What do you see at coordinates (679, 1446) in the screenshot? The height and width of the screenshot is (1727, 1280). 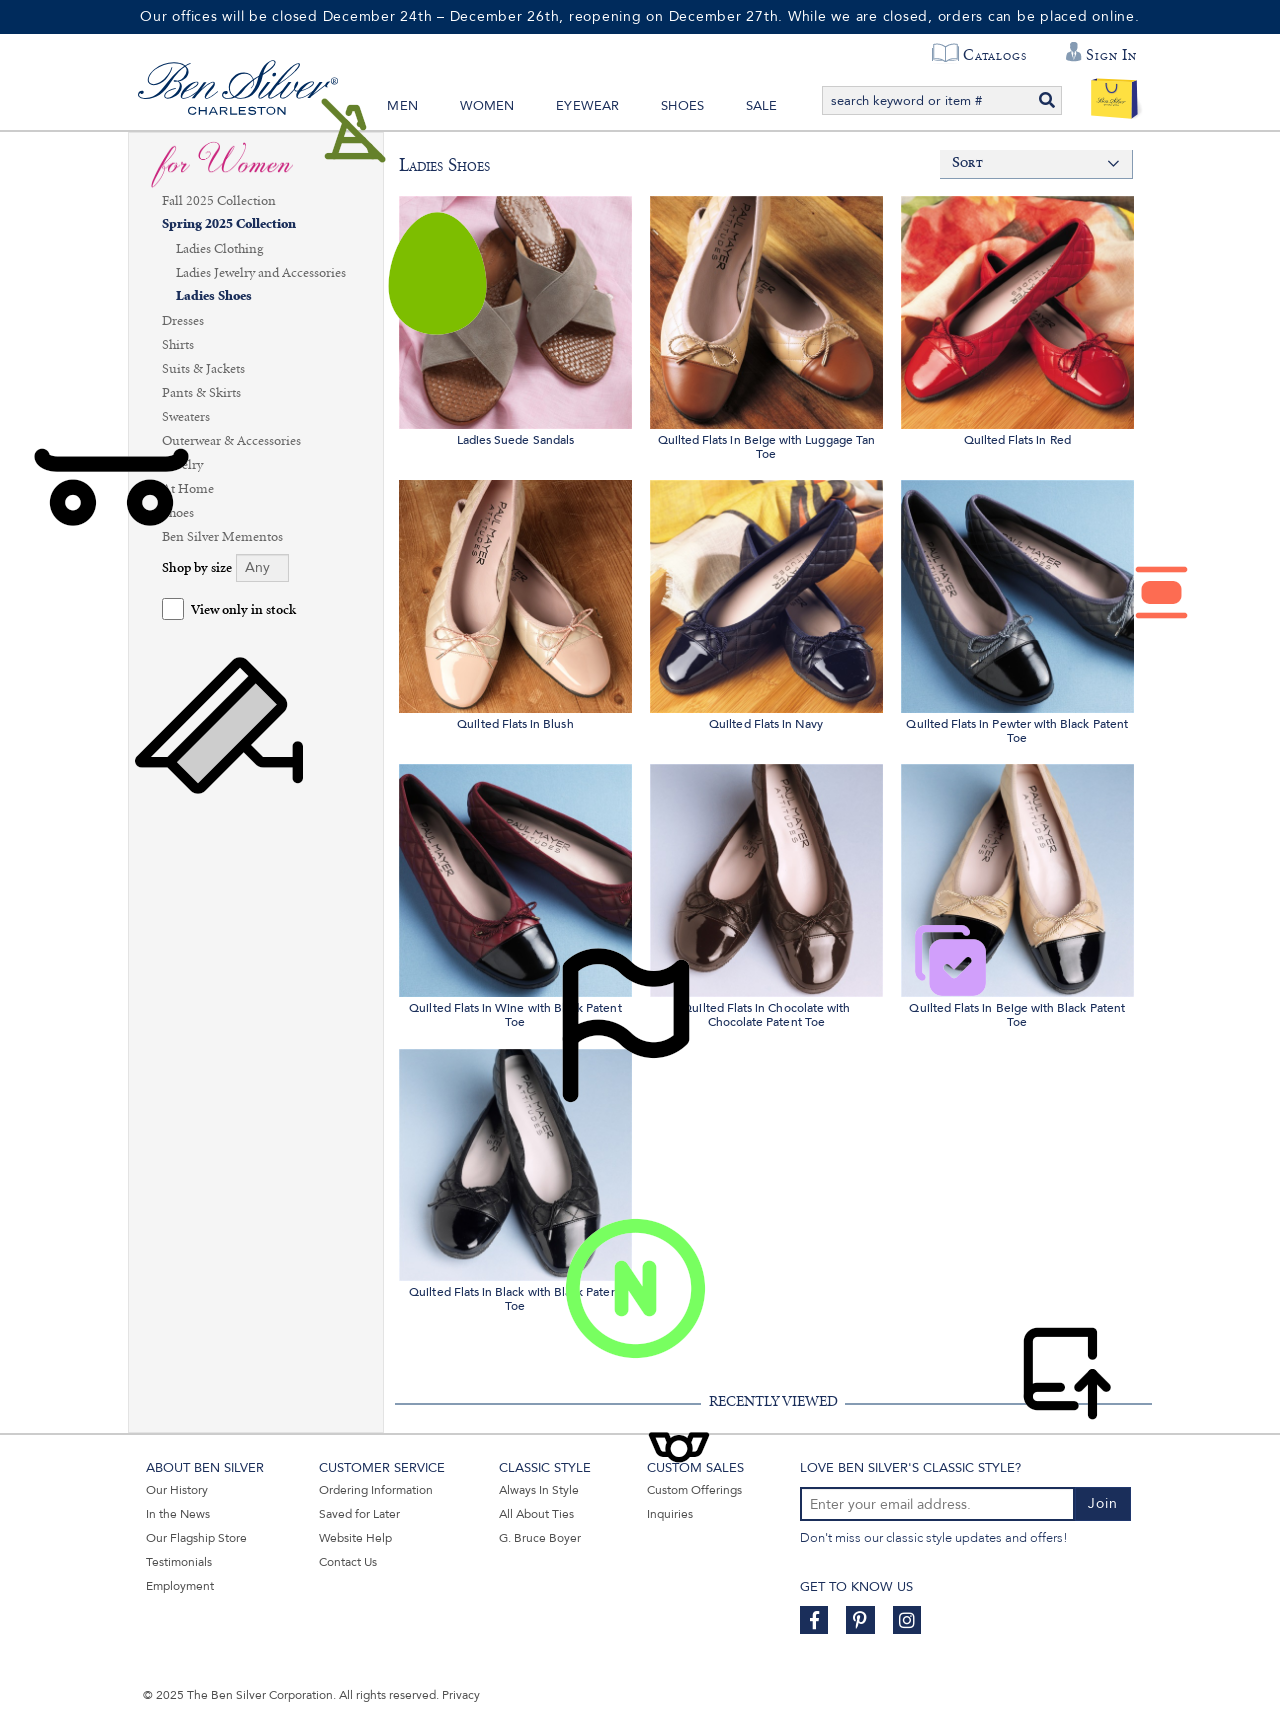 I see `view achievements or honors` at bounding box center [679, 1446].